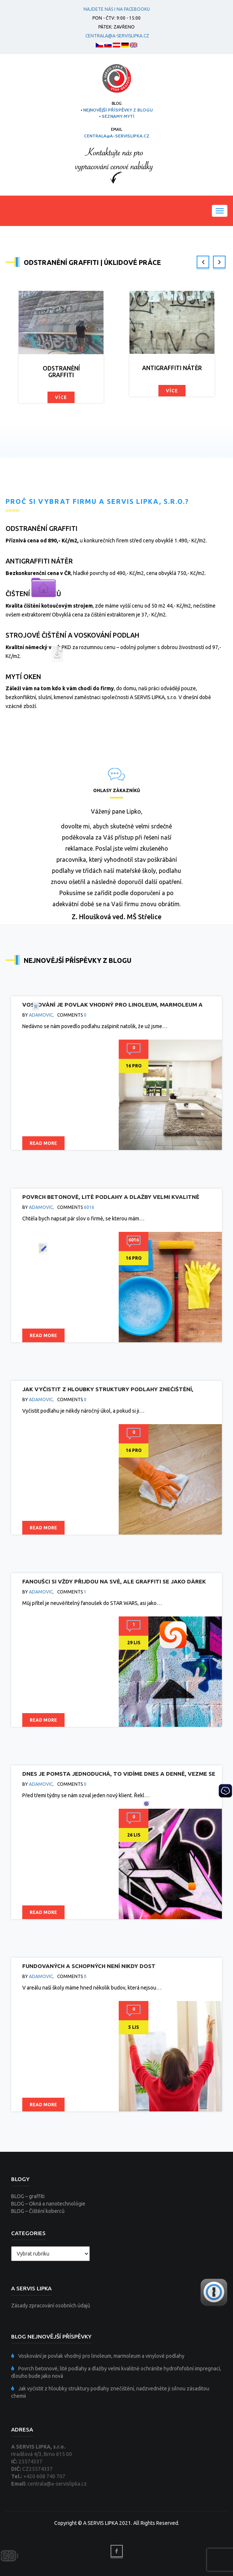 The image size is (233, 2576). What do you see at coordinates (43, 1249) in the screenshot?
I see `open text editor application` at bounding box center [43, 1249].